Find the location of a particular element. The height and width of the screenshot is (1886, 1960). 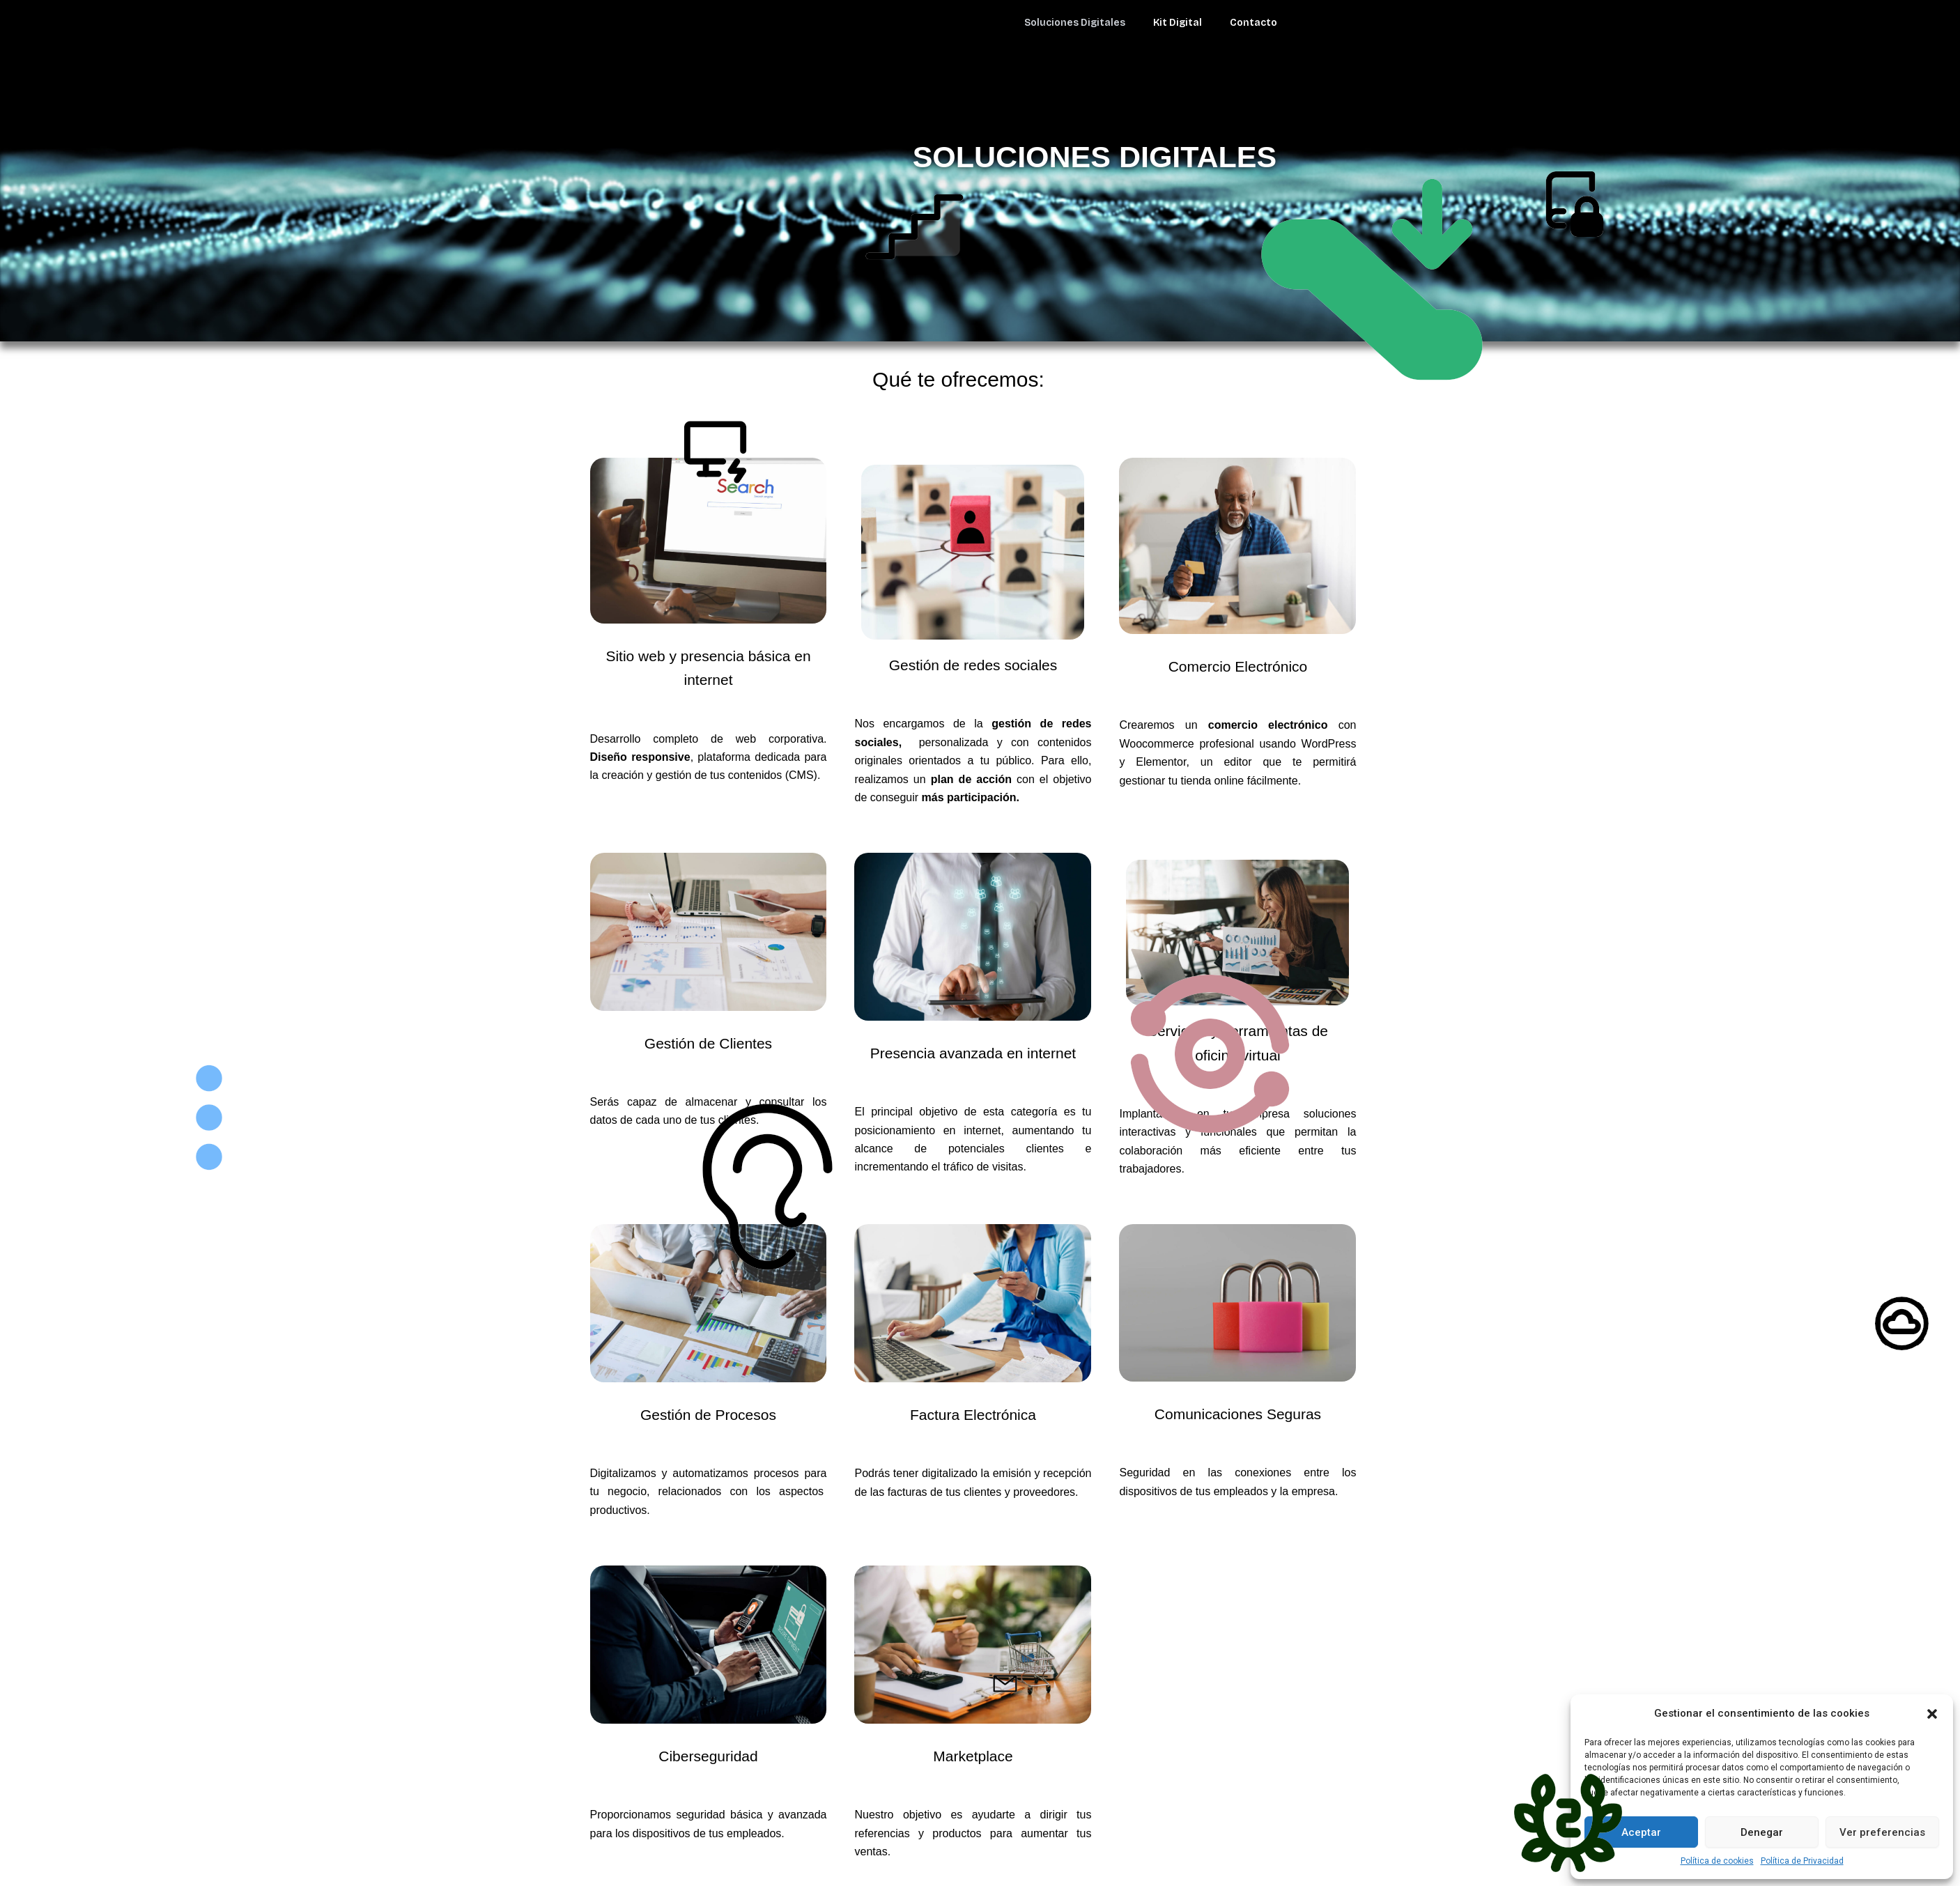

access audio or hearing settings is located at coordinates (767, 1187).